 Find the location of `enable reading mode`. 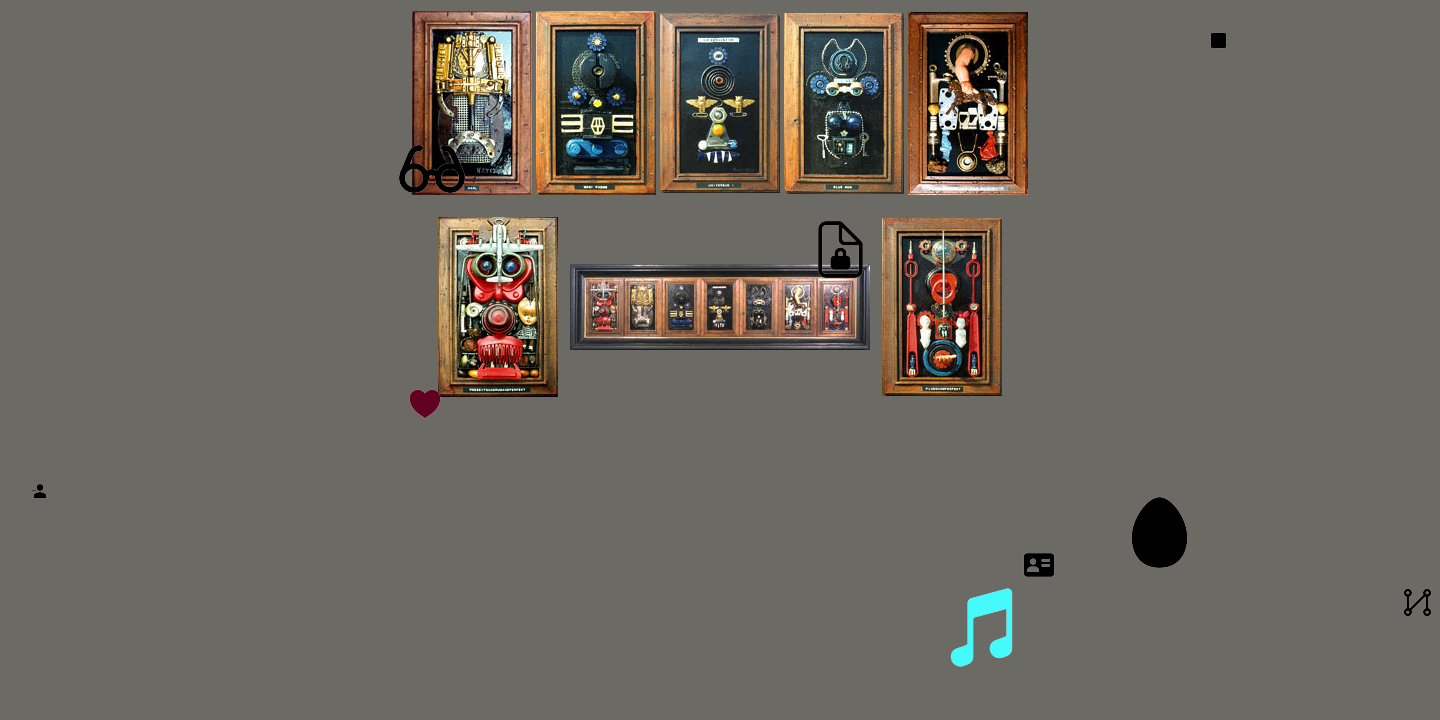

enable reading mode is located at coordinates (432, 169).